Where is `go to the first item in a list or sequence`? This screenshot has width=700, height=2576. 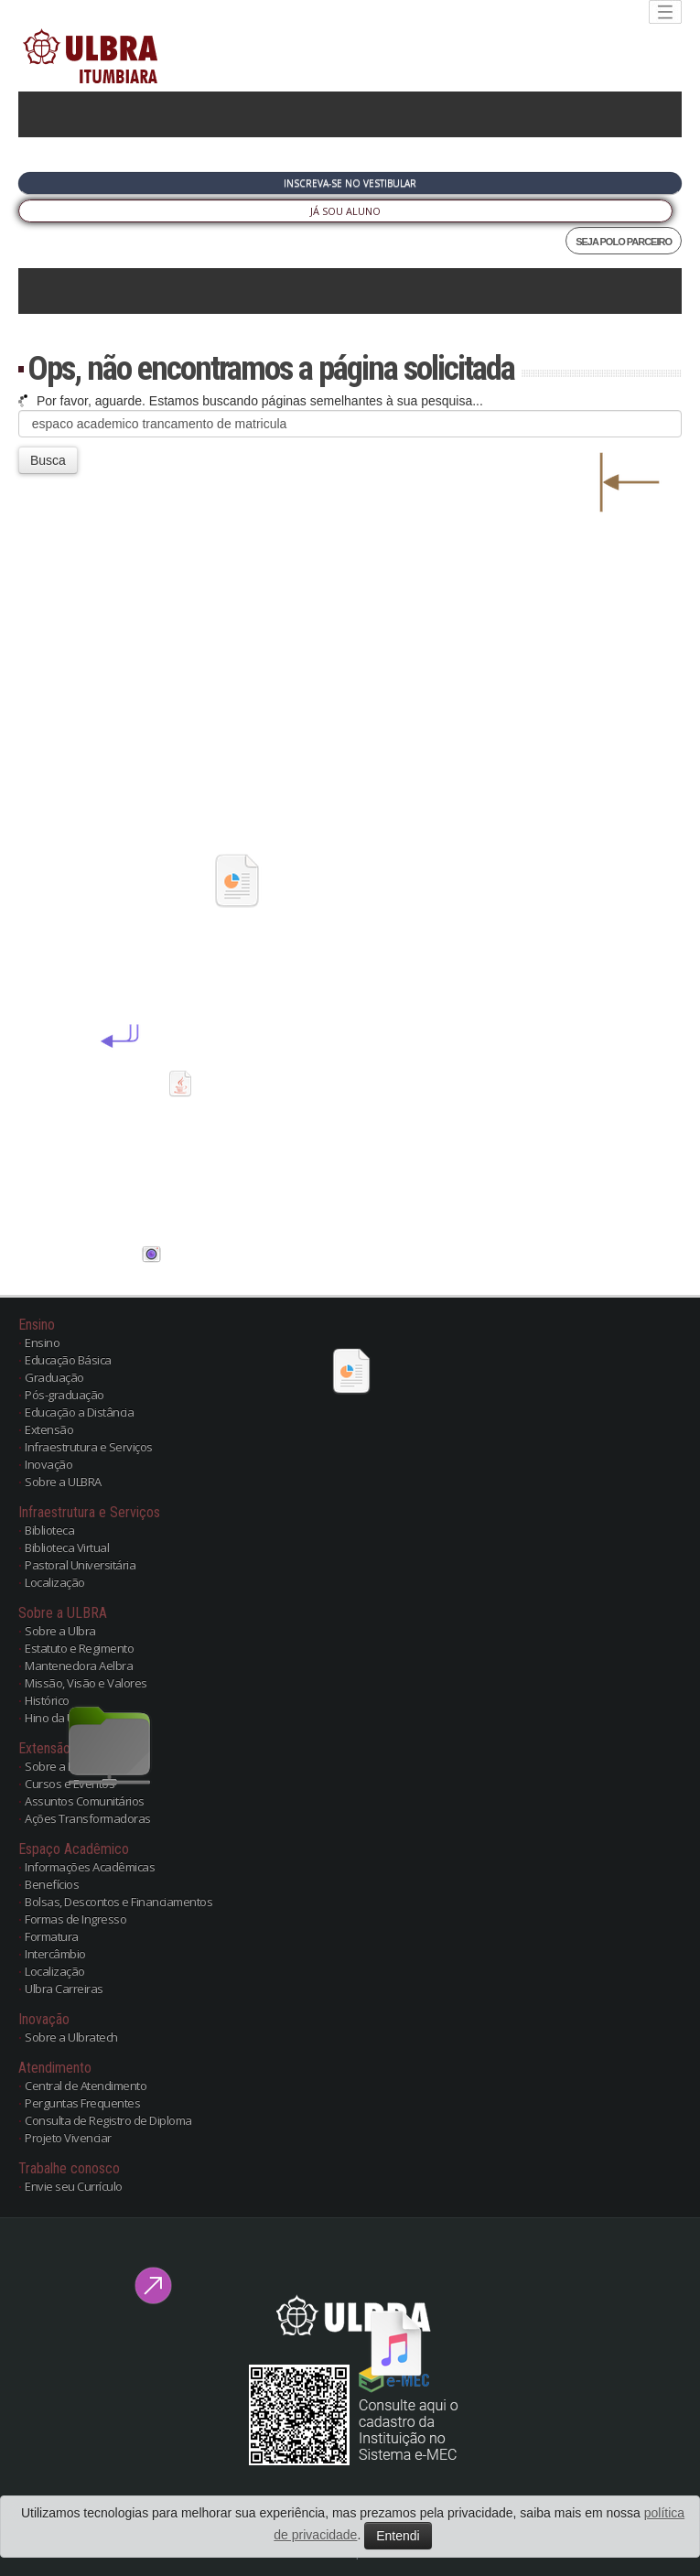
go to the first item in a list or sequence is located at coordinates (630, 482).